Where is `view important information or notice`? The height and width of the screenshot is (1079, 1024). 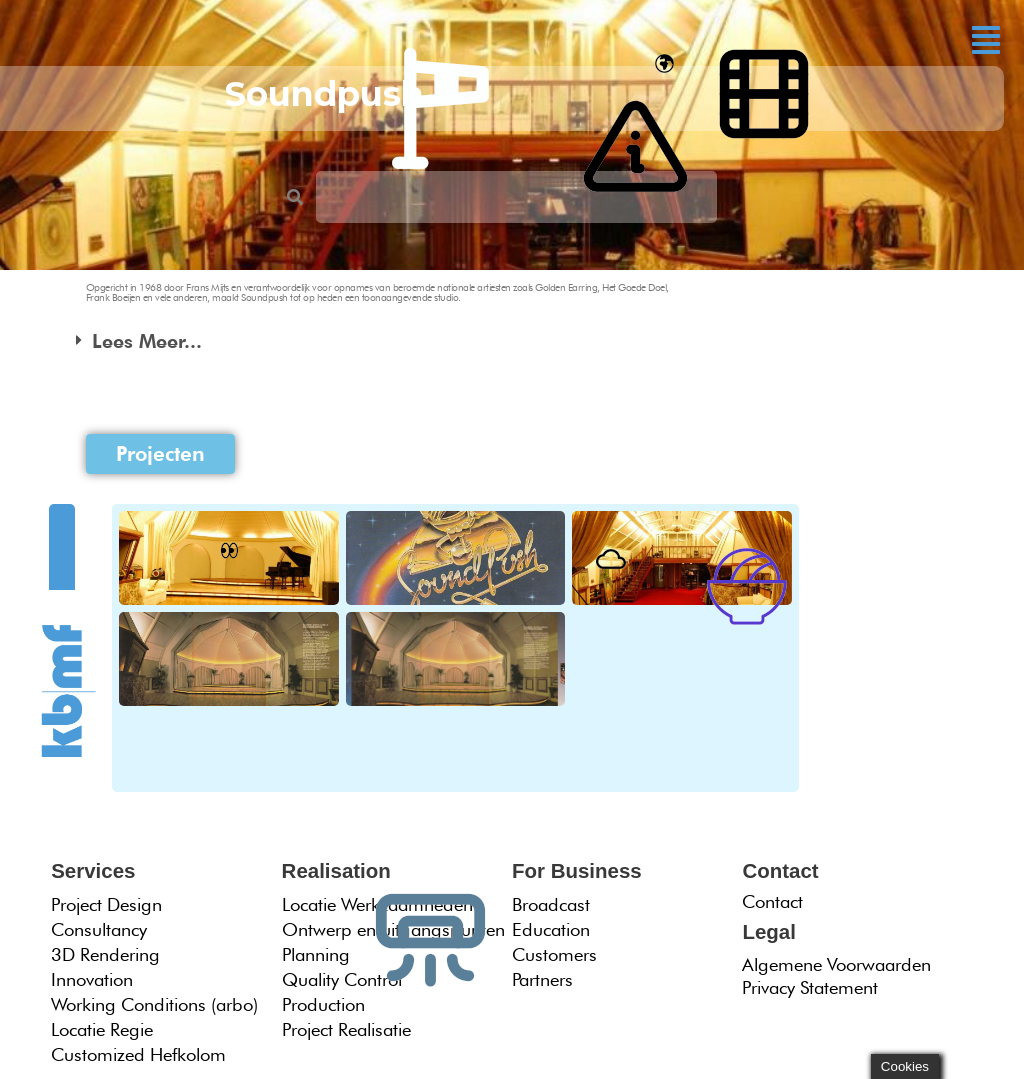 view important information or notice is located at coordinates (635, 149).